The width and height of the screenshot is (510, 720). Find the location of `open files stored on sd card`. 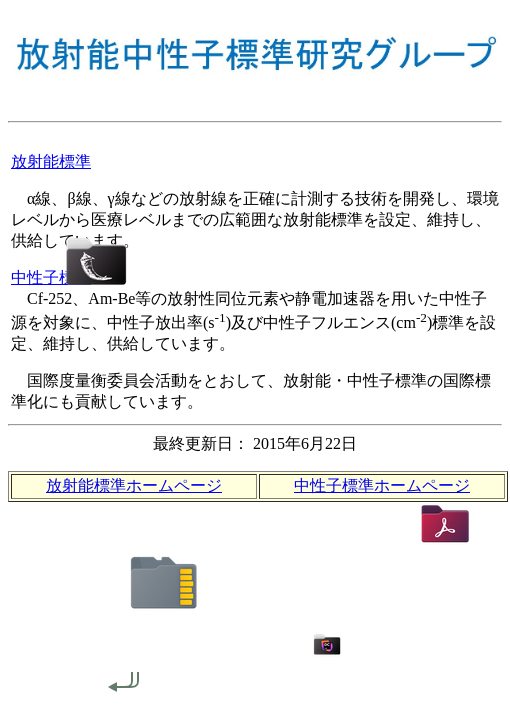

open files stored on sd card is located at coordinates (163, 584).